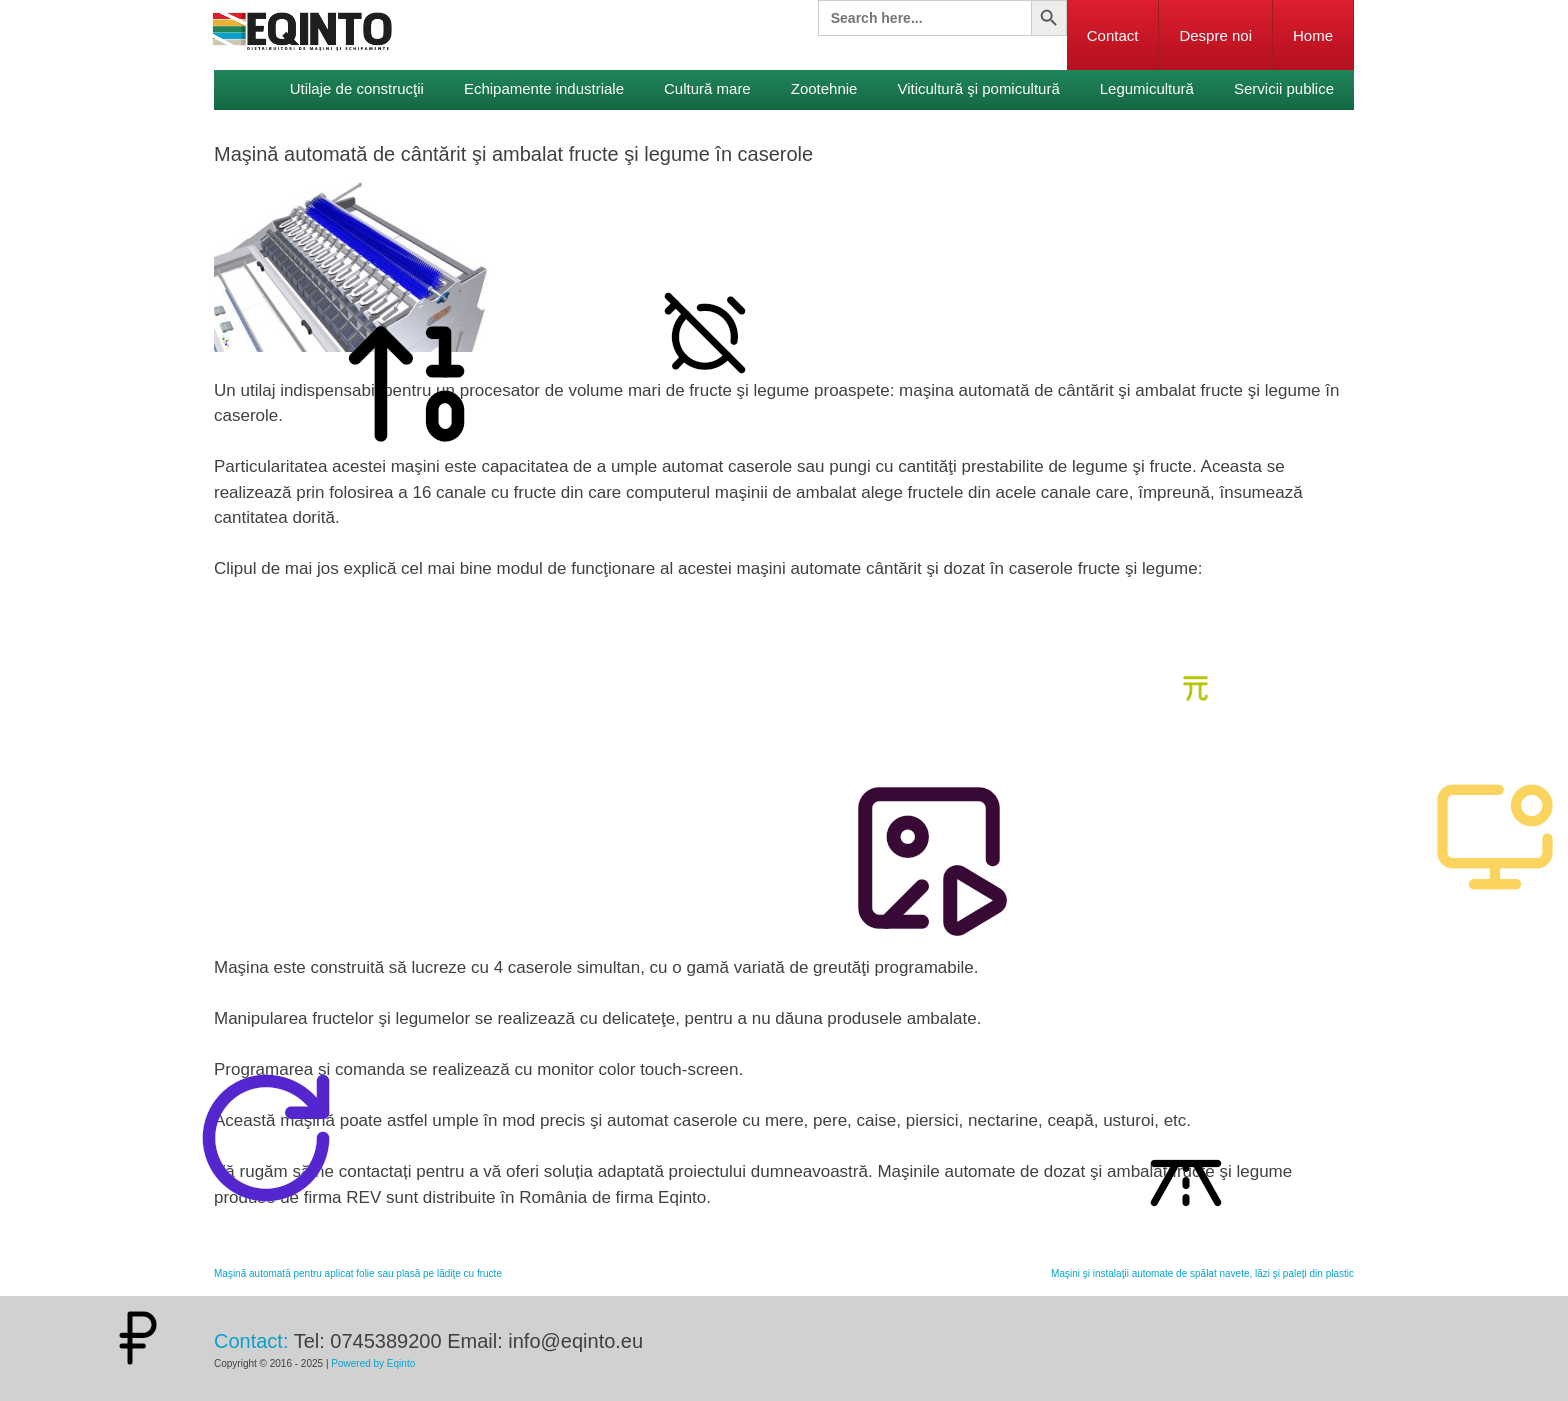  I want to click on view upcoming route or journey, so click(1186, 1183).